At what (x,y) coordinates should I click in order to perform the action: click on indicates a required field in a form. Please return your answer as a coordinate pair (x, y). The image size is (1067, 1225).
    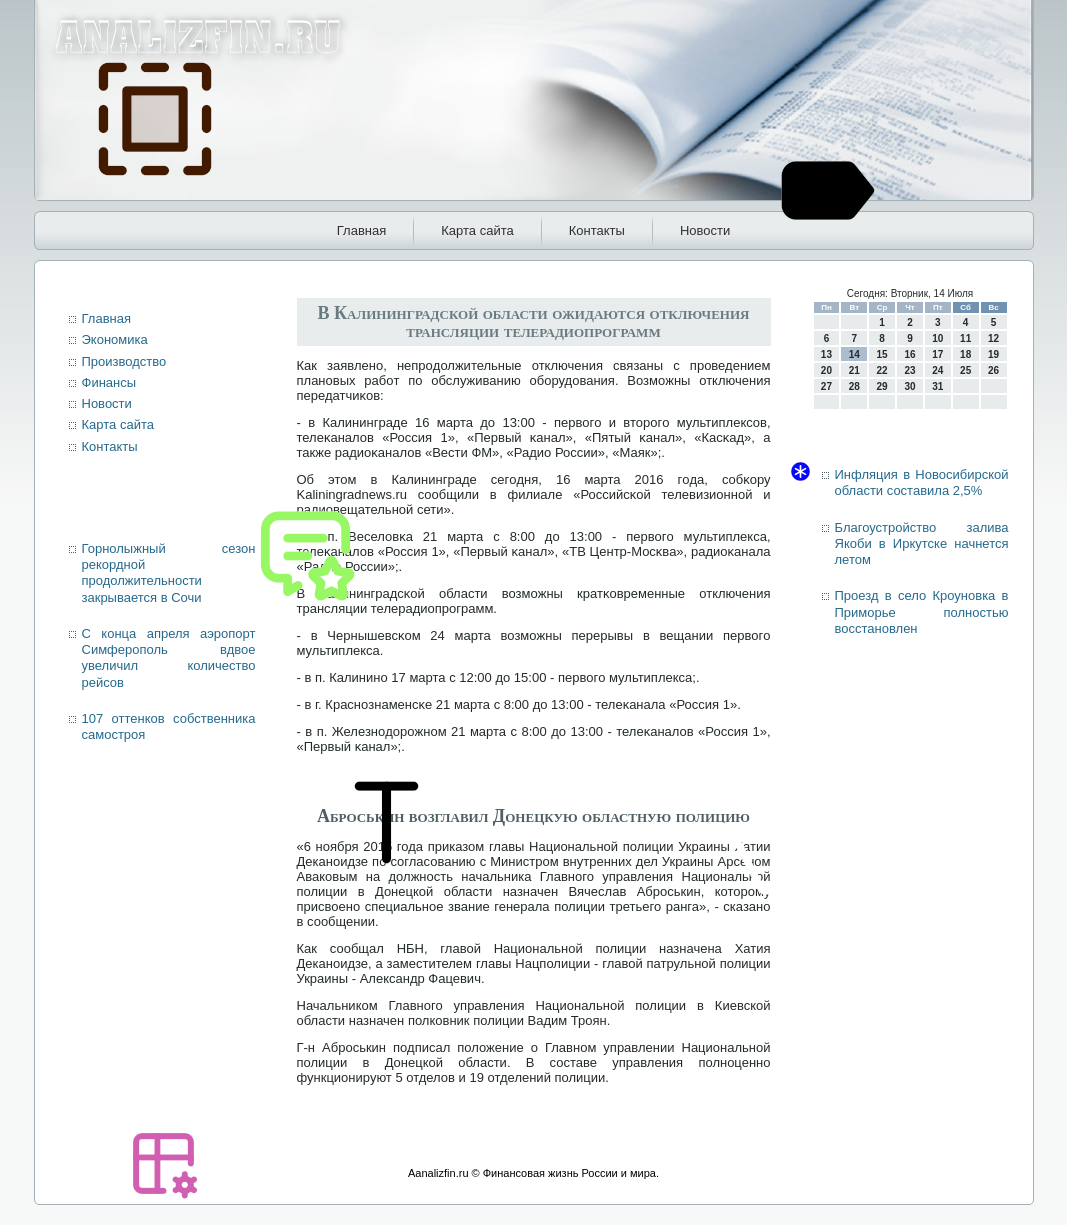
    Looking at the image, I should click on (800, 471).